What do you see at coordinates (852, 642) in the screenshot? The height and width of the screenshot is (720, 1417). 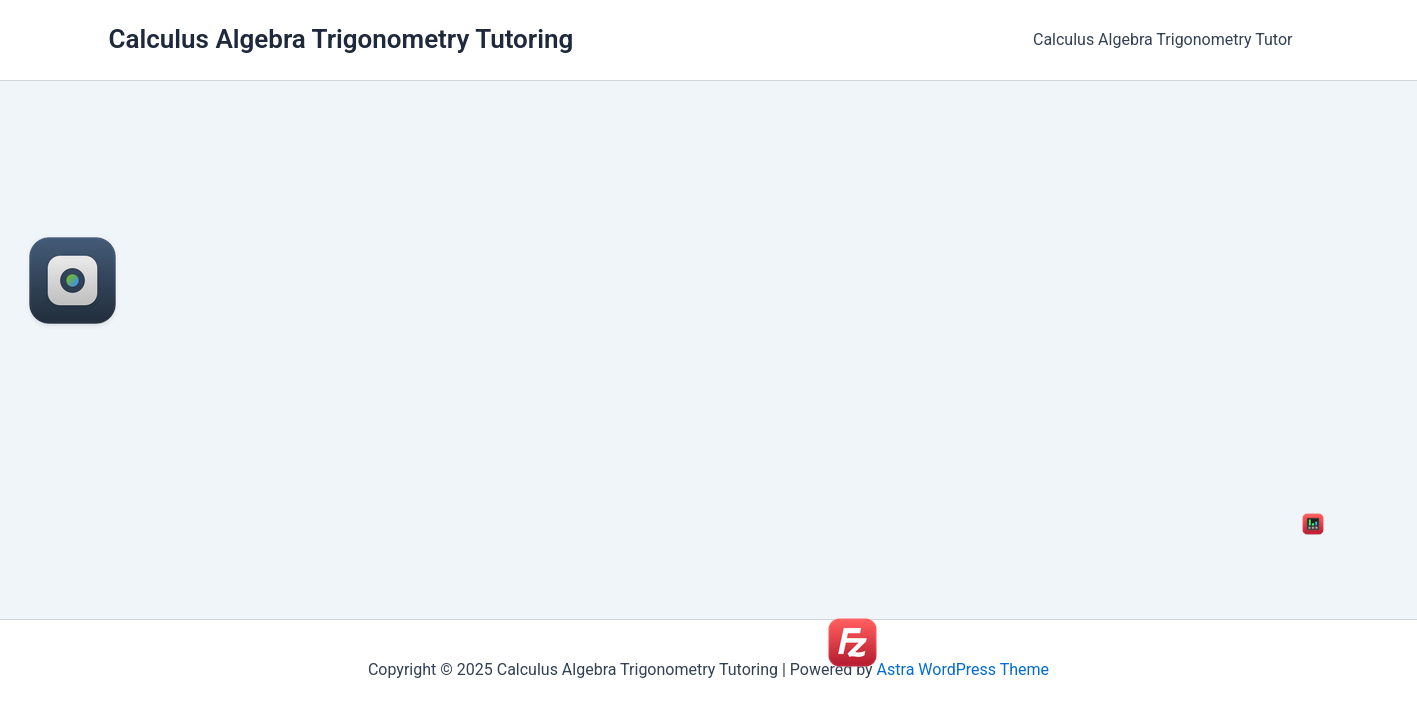 I see `open FileZilla FTP client` at bounding box center [852, 642].